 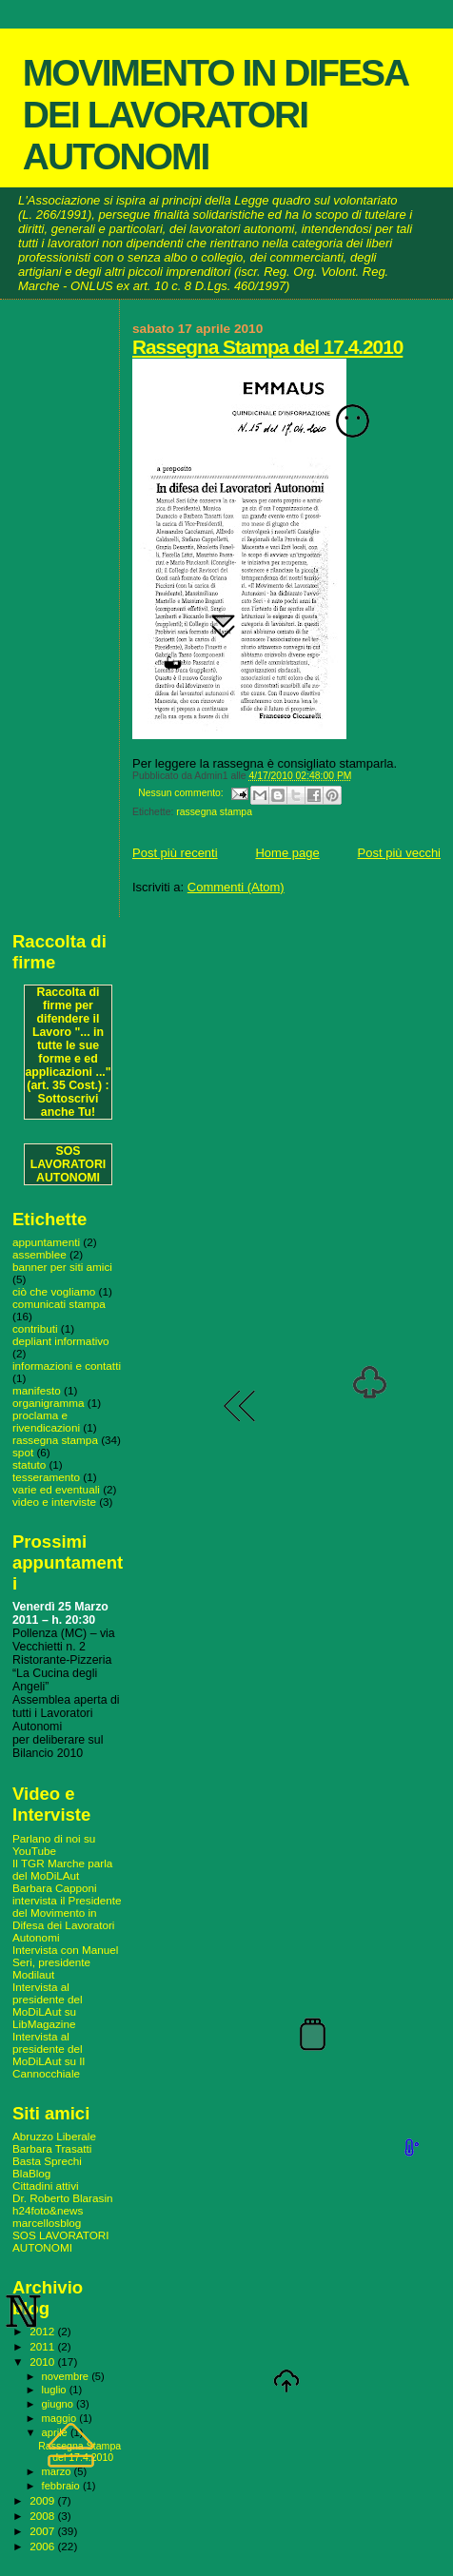 What do you see at coordinates (23, 2311) in the screenshot?
I see `open notion app` at bounding box center [23, 2311].